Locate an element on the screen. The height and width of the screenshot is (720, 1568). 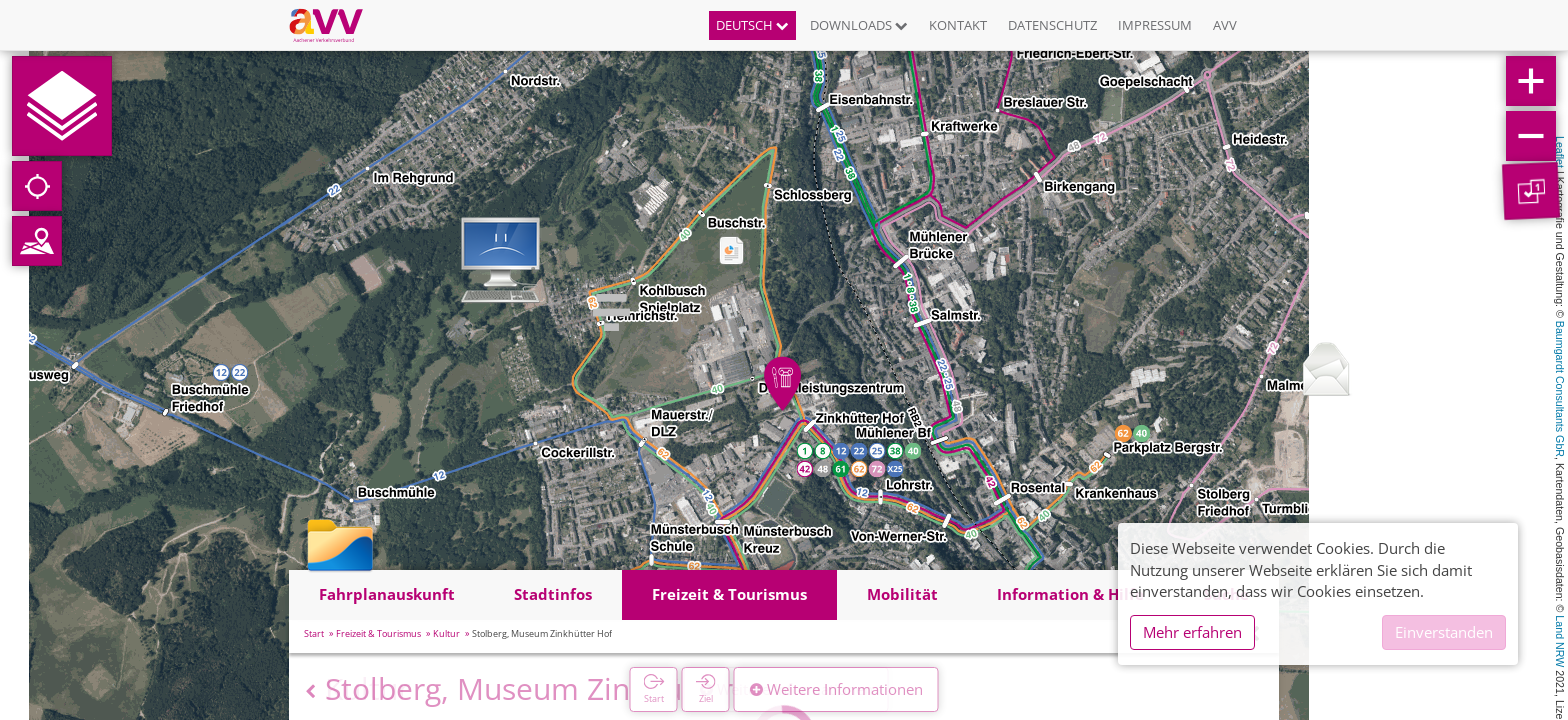
open a presentation file is located at coordinates (731, 250).